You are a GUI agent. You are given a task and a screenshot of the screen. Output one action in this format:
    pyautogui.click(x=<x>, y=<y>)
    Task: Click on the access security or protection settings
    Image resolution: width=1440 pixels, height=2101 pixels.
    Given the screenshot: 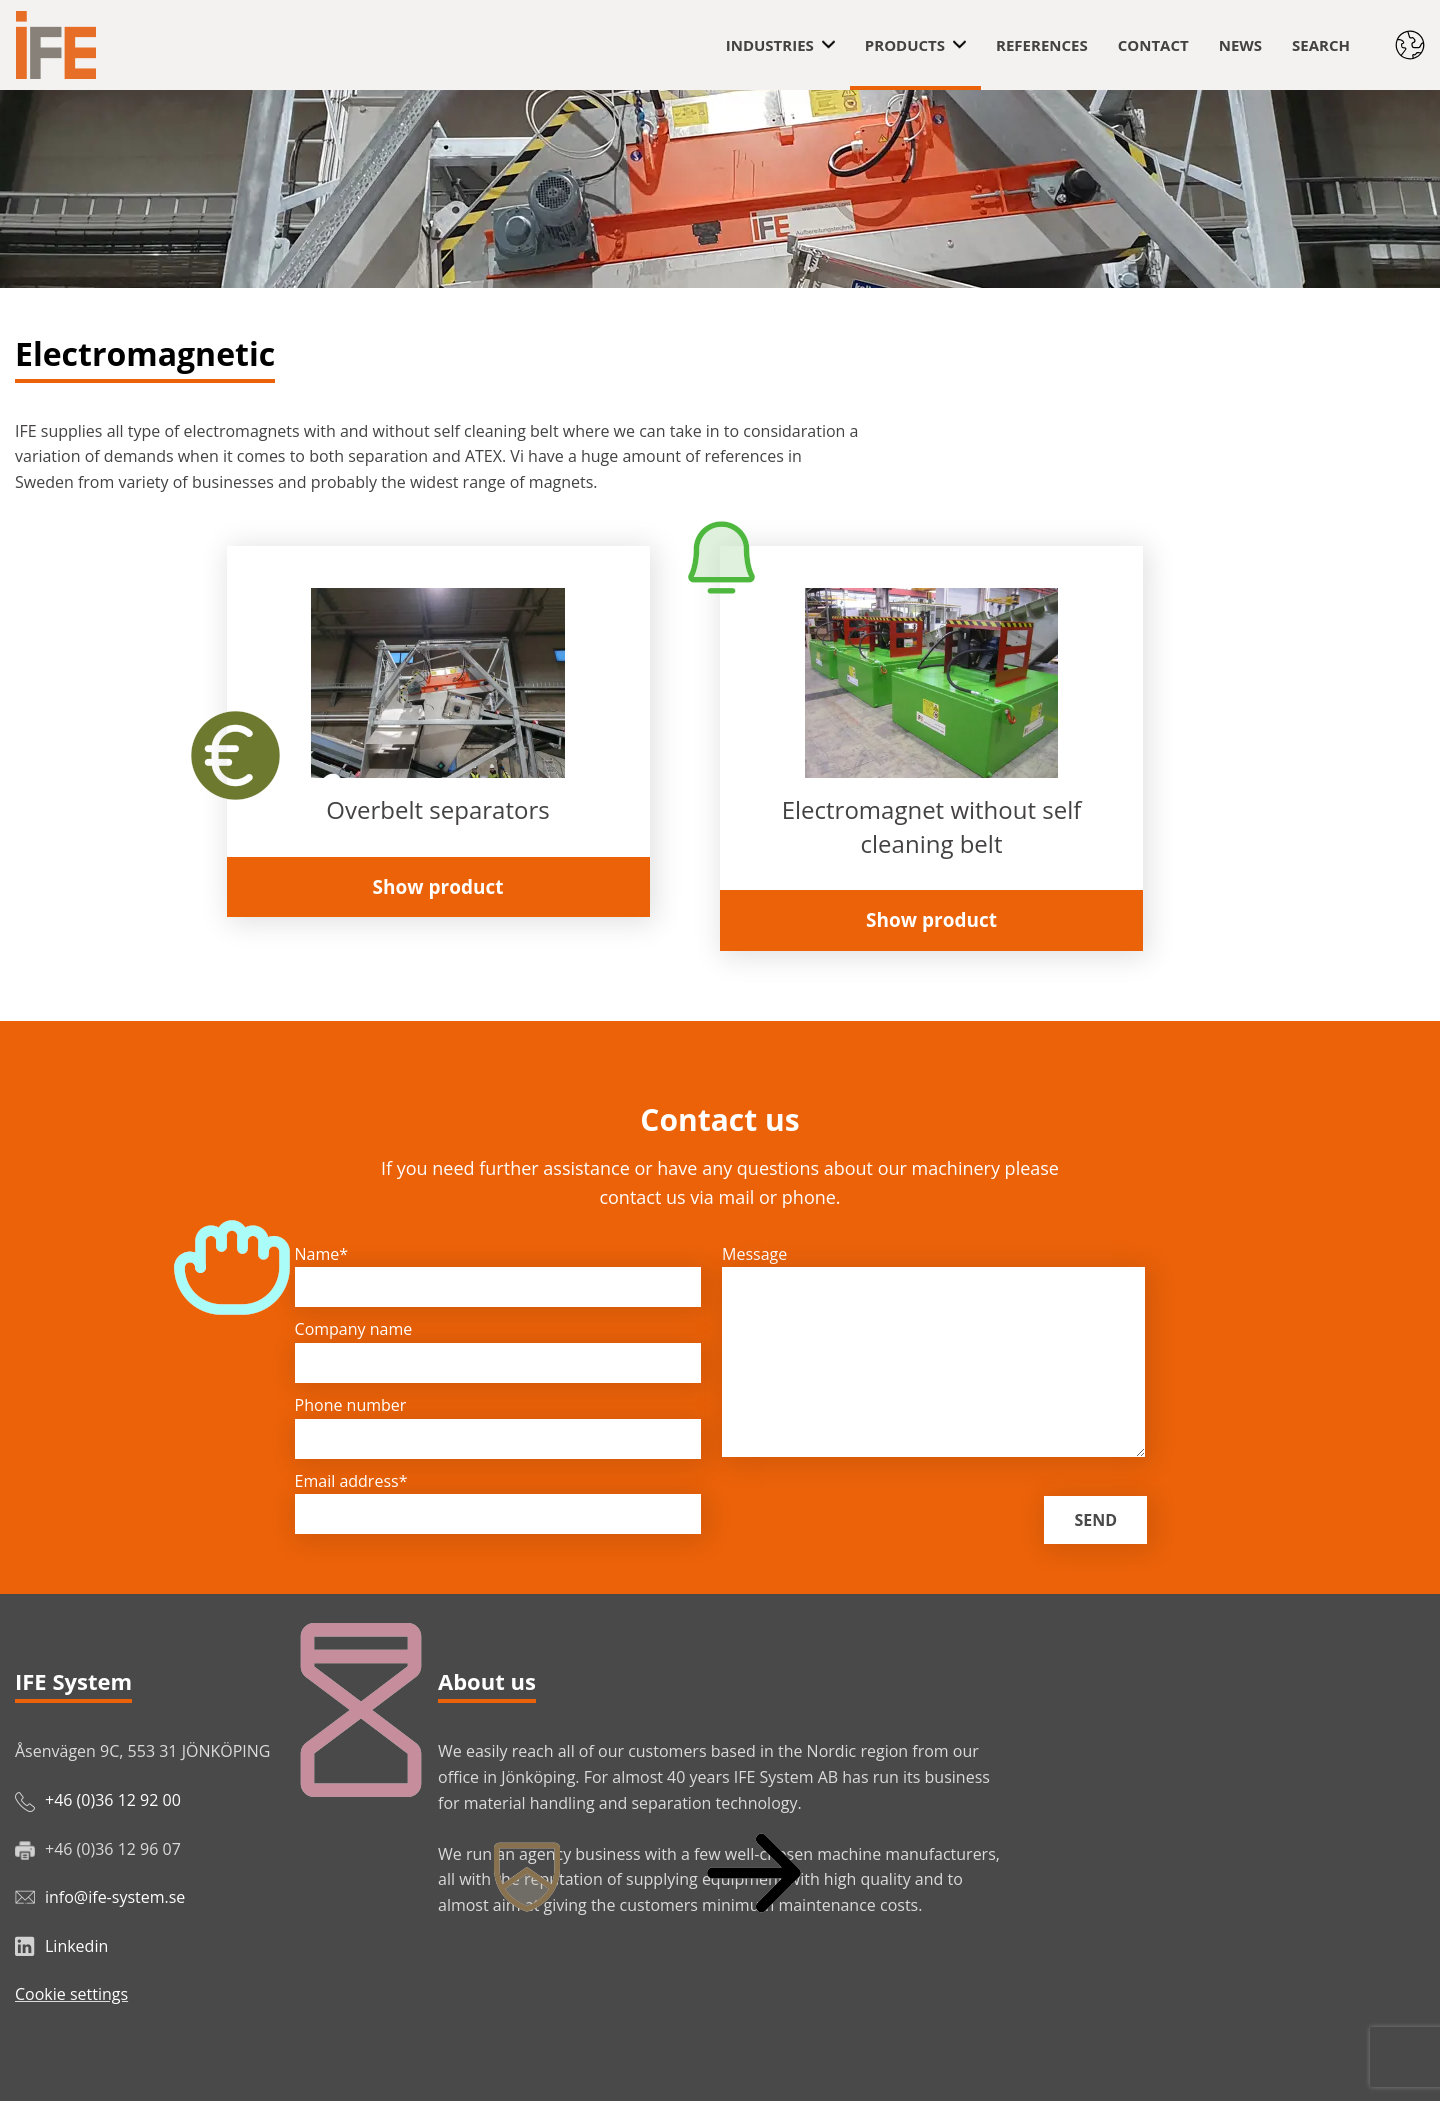 What is the action you would take?
    pyautogui.click(x=527, y=1873)
    